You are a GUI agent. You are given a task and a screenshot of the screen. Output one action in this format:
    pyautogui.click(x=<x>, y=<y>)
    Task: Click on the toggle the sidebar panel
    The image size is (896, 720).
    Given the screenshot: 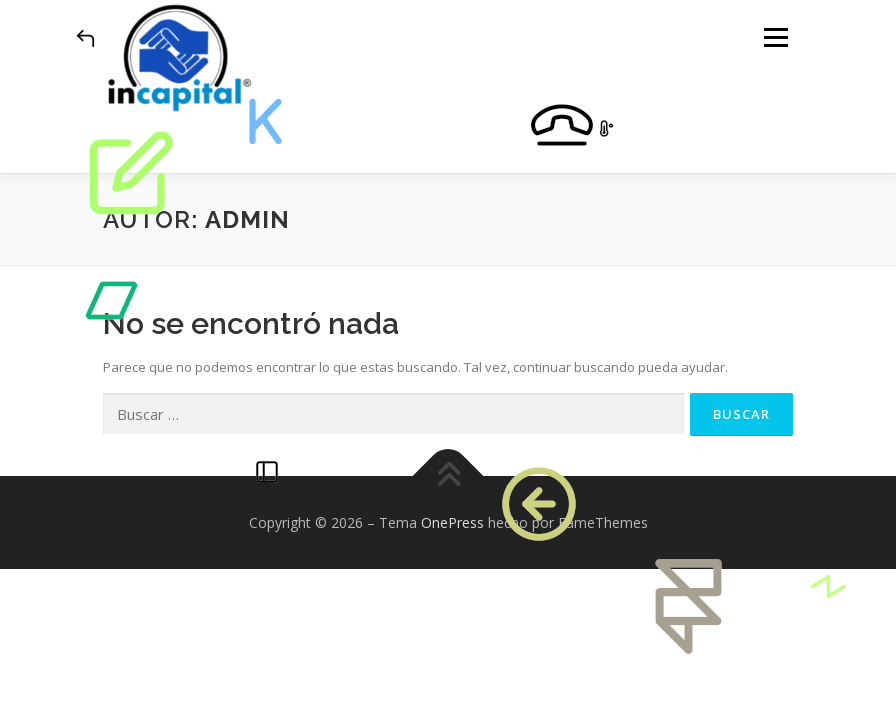 What is the action you would take?
    pyautogui.click(x=267, y=472)
    